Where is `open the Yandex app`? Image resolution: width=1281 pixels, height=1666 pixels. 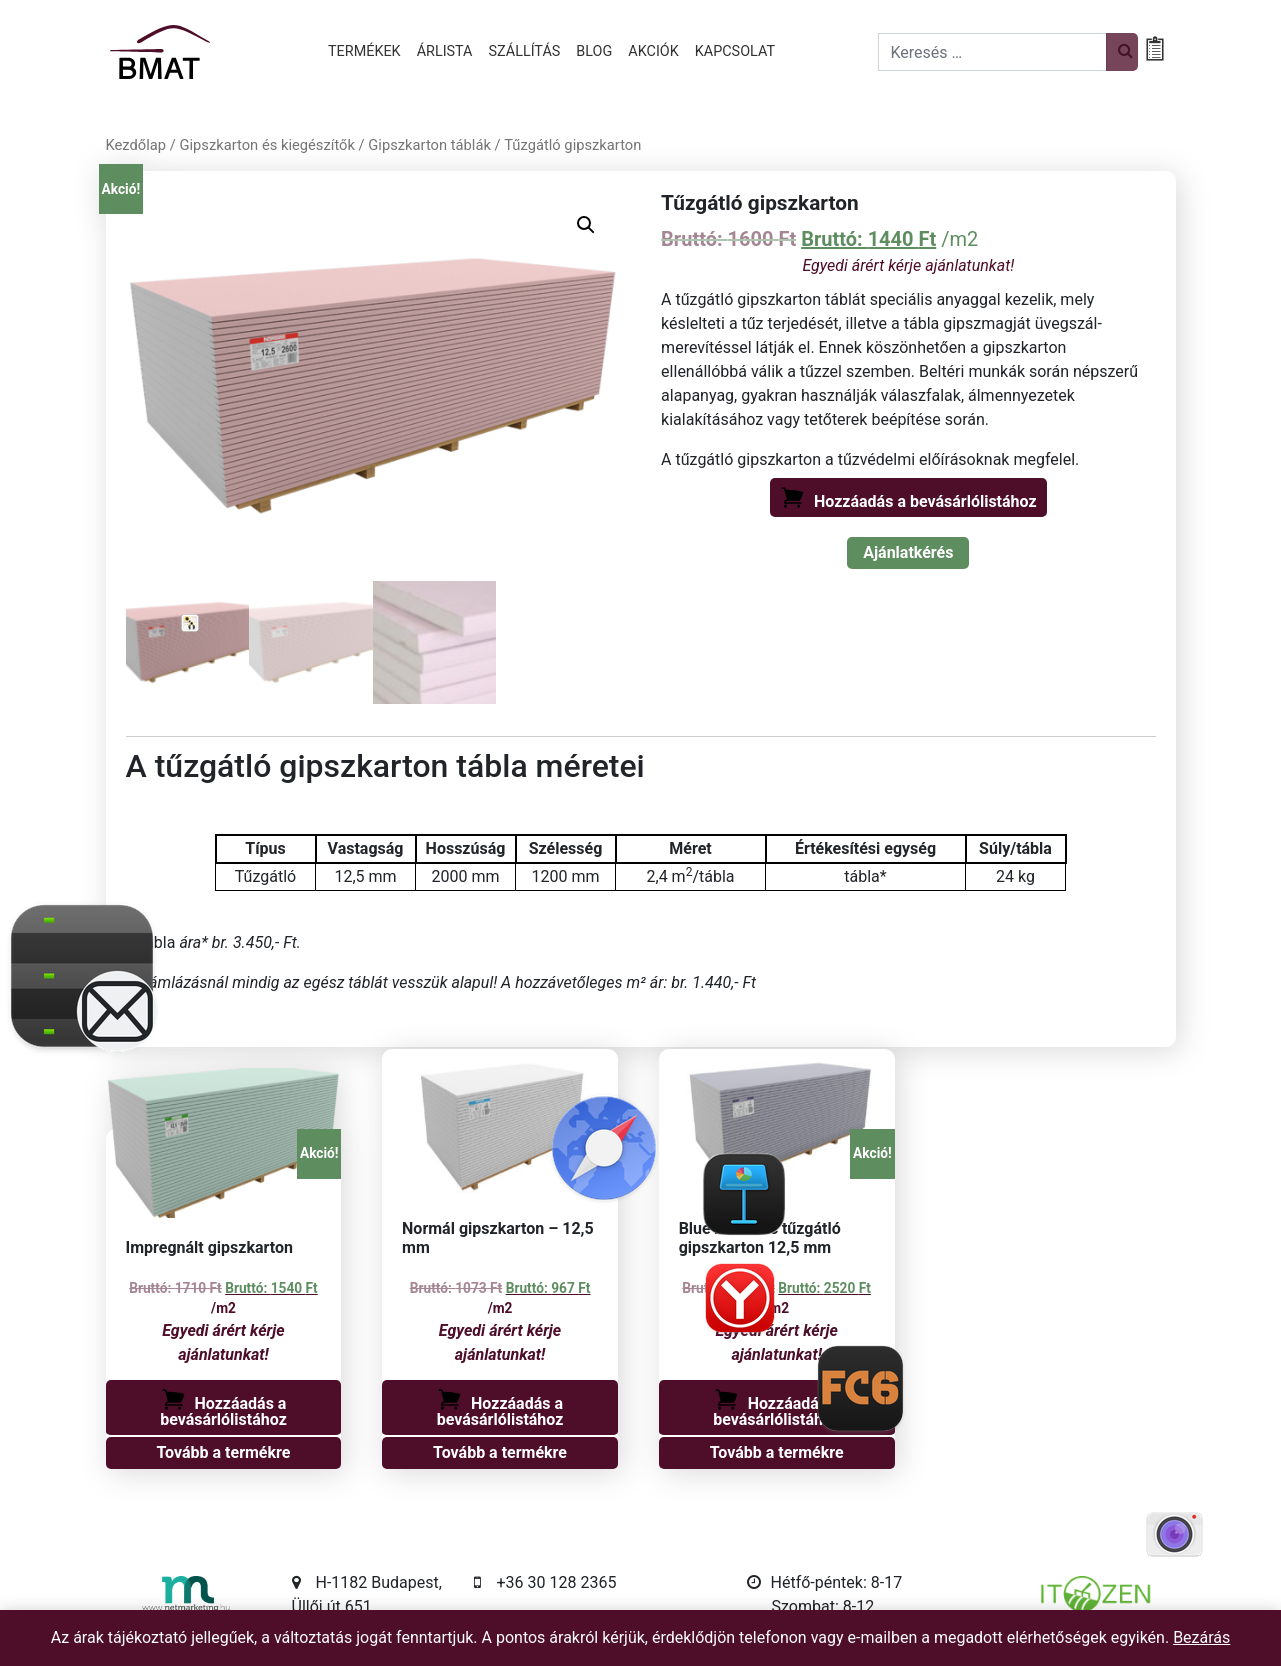
open the Yandex app is located at coordinates (740, 1298).